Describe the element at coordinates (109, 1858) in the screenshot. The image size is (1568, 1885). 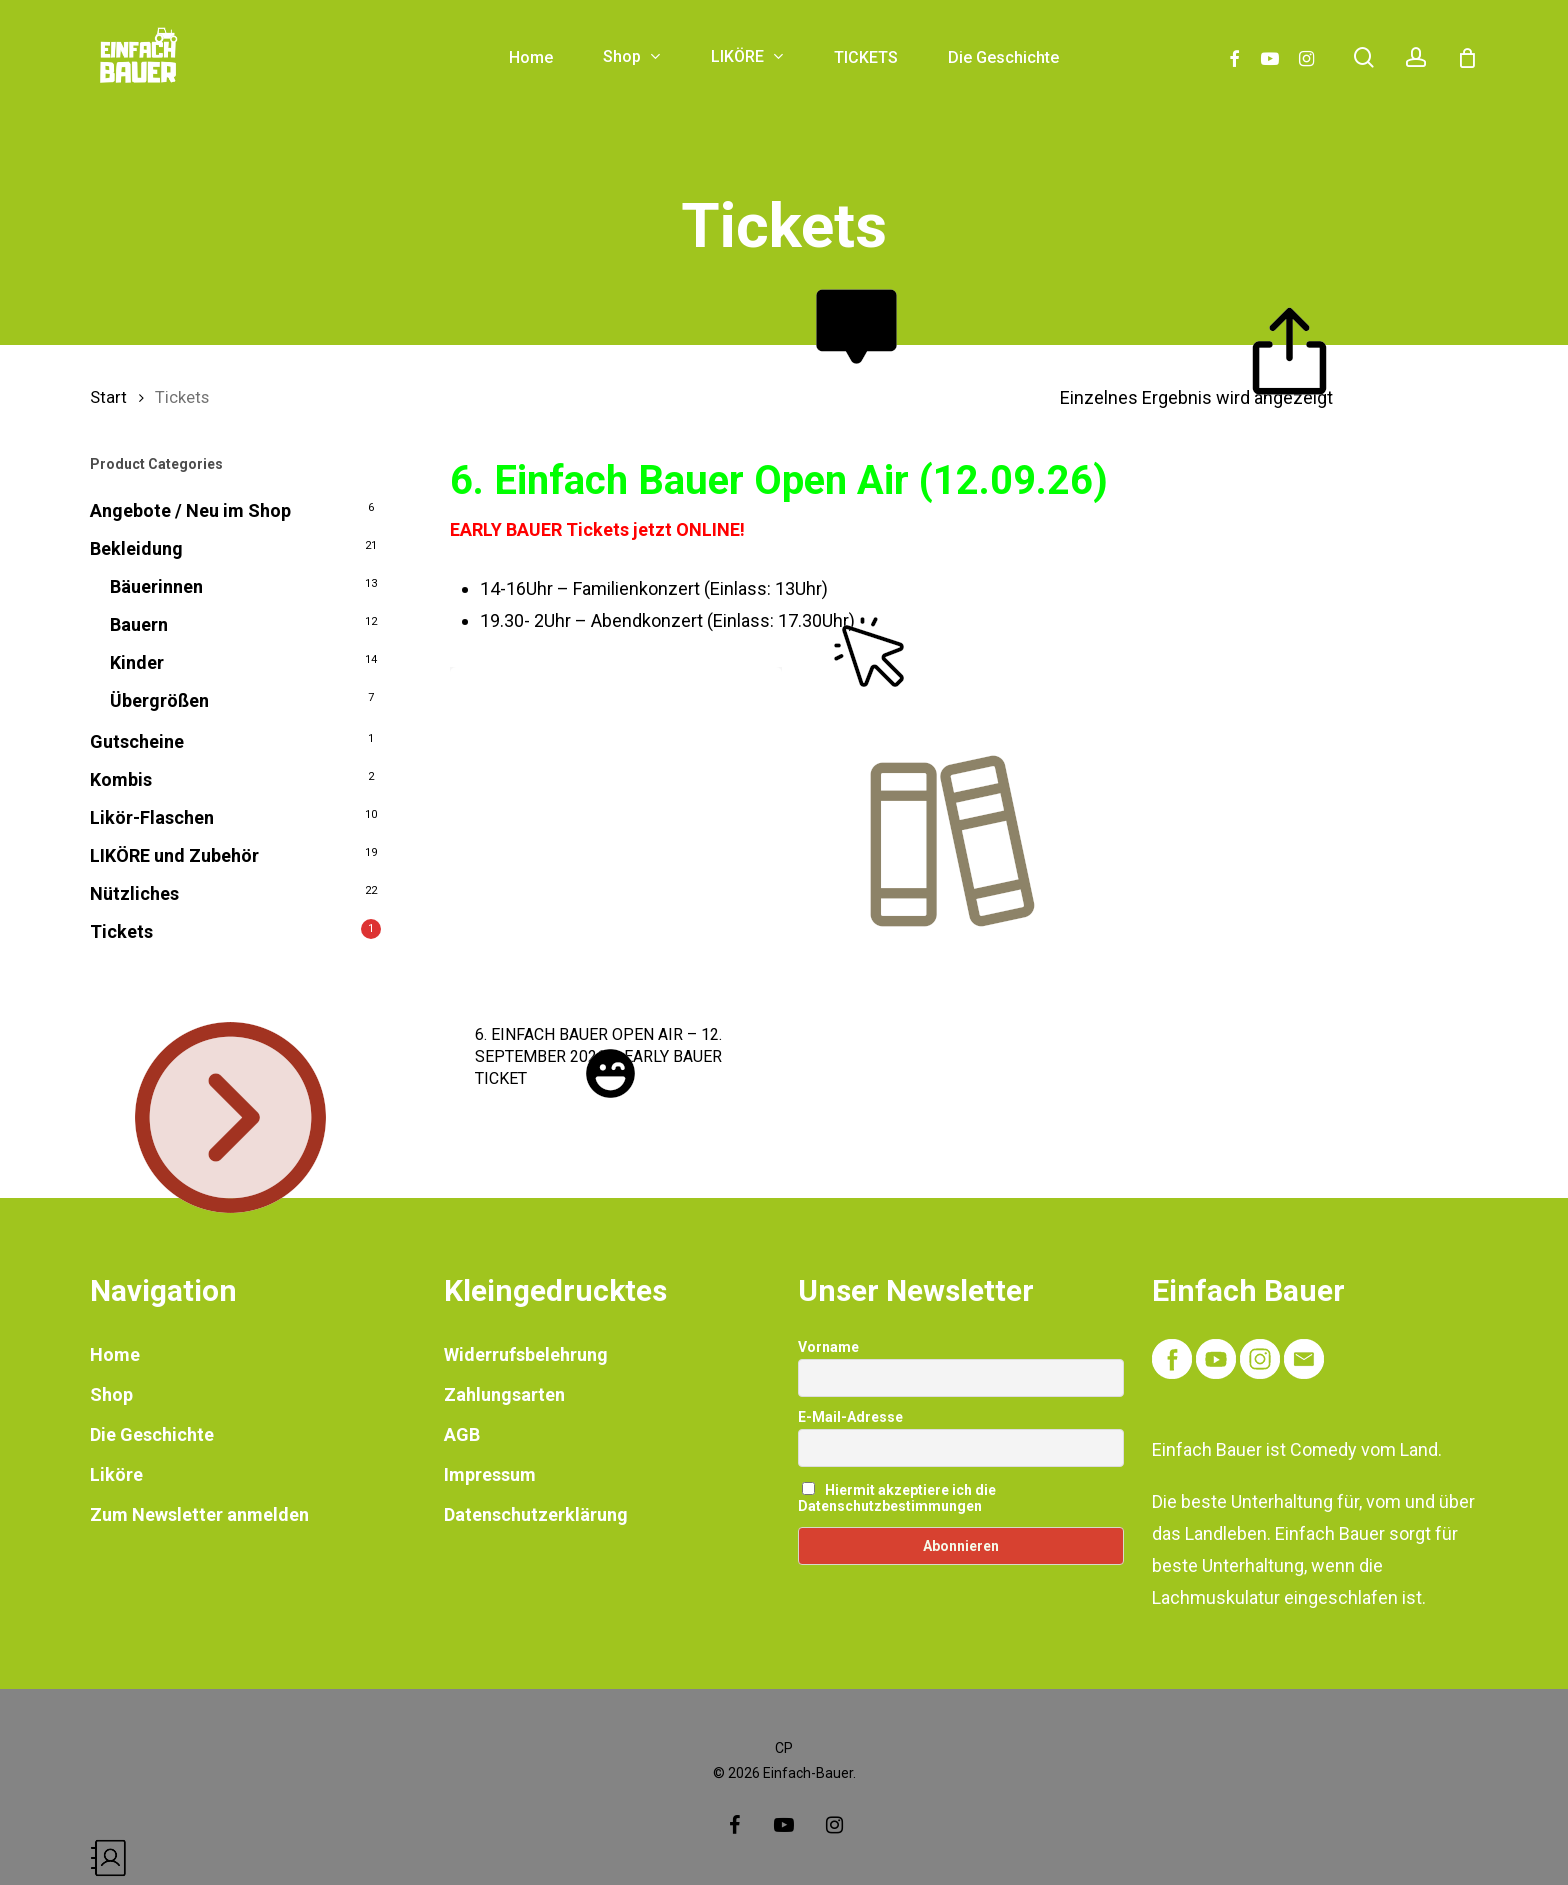
I see `open your contacts or address book` at that location.